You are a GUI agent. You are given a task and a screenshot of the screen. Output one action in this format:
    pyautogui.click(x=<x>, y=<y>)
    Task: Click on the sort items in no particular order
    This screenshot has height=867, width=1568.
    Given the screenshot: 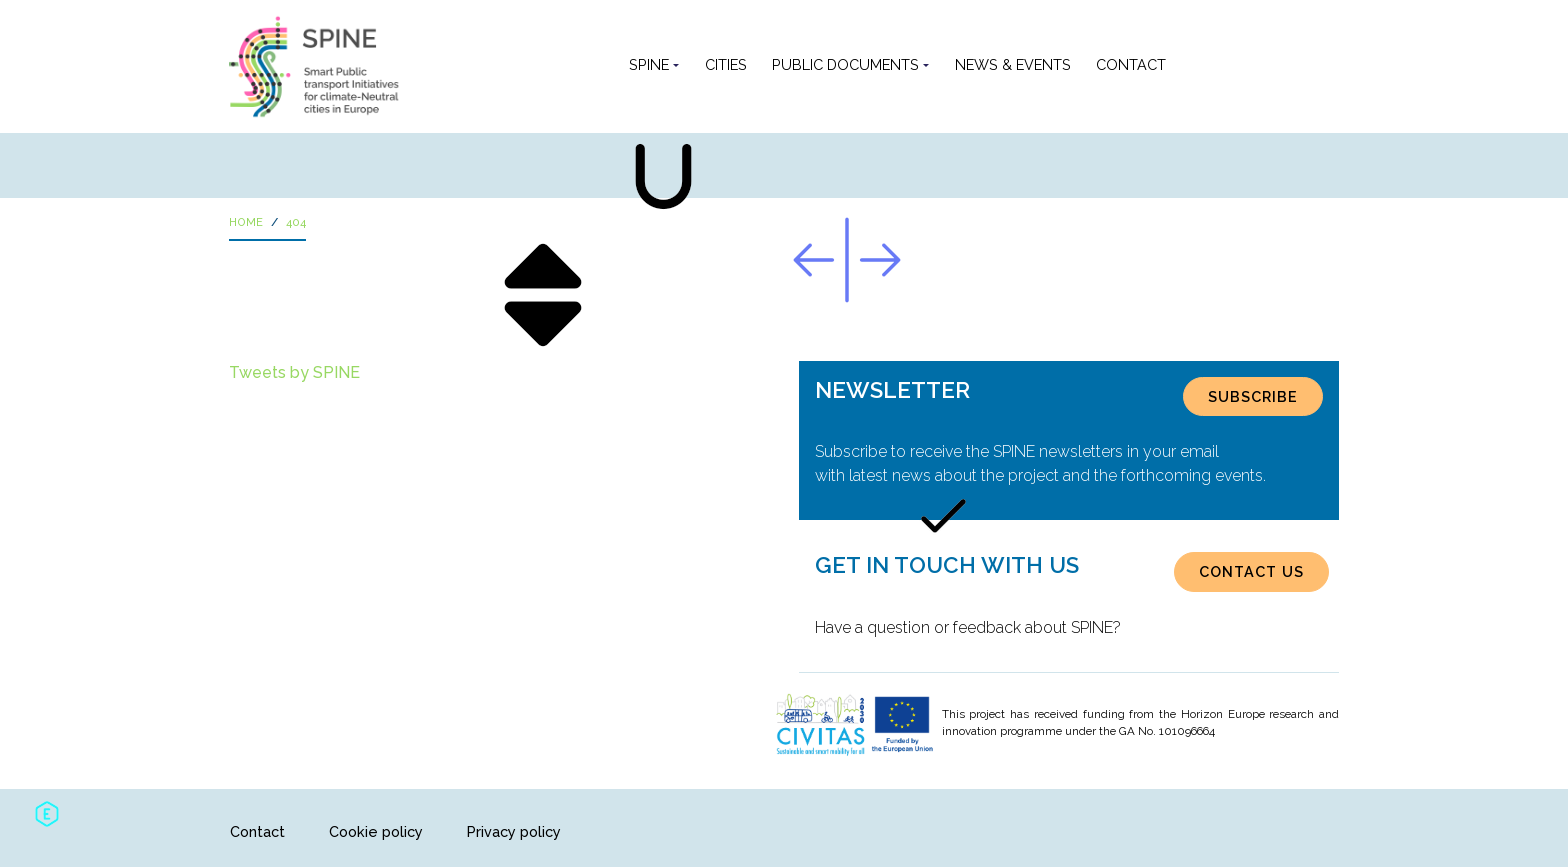 What is the action you would take?
    pyautogui.click(x=543, y=295)
    